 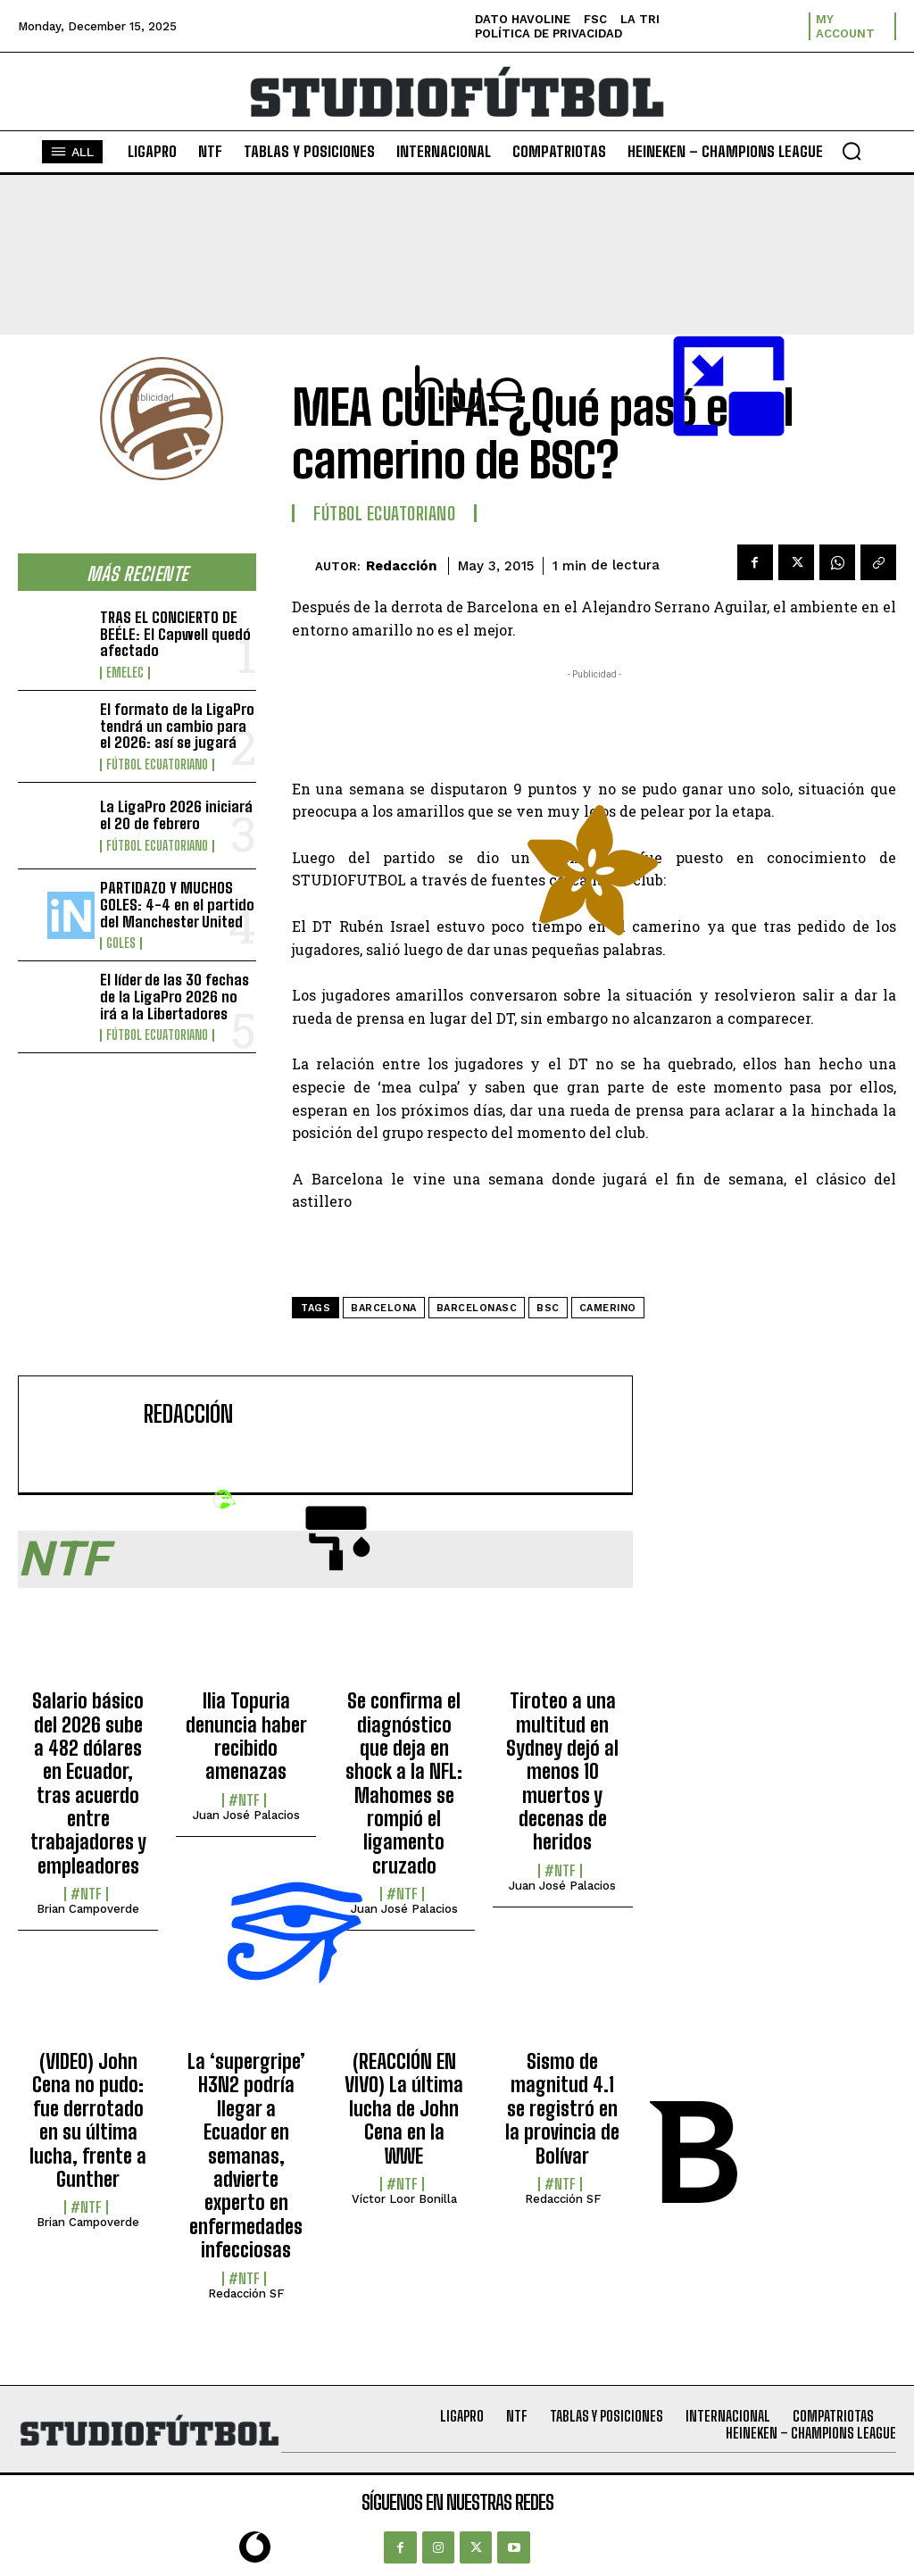 What do you see at coordinates (728, 386) in the screenshot?
I see `enable picture-in-picture mode` at bounding box center [728, 386].